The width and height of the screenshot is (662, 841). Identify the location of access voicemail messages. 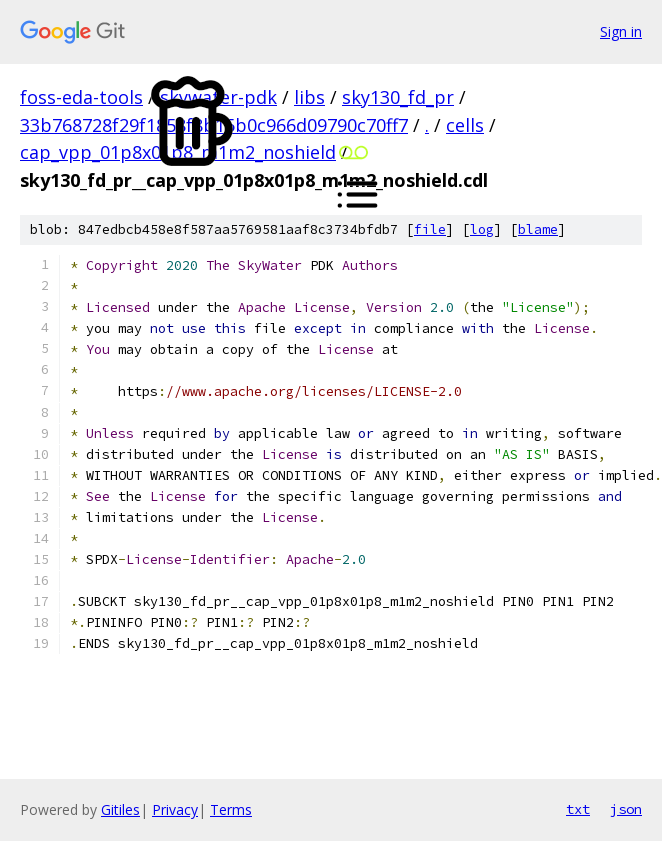
(353, 152).